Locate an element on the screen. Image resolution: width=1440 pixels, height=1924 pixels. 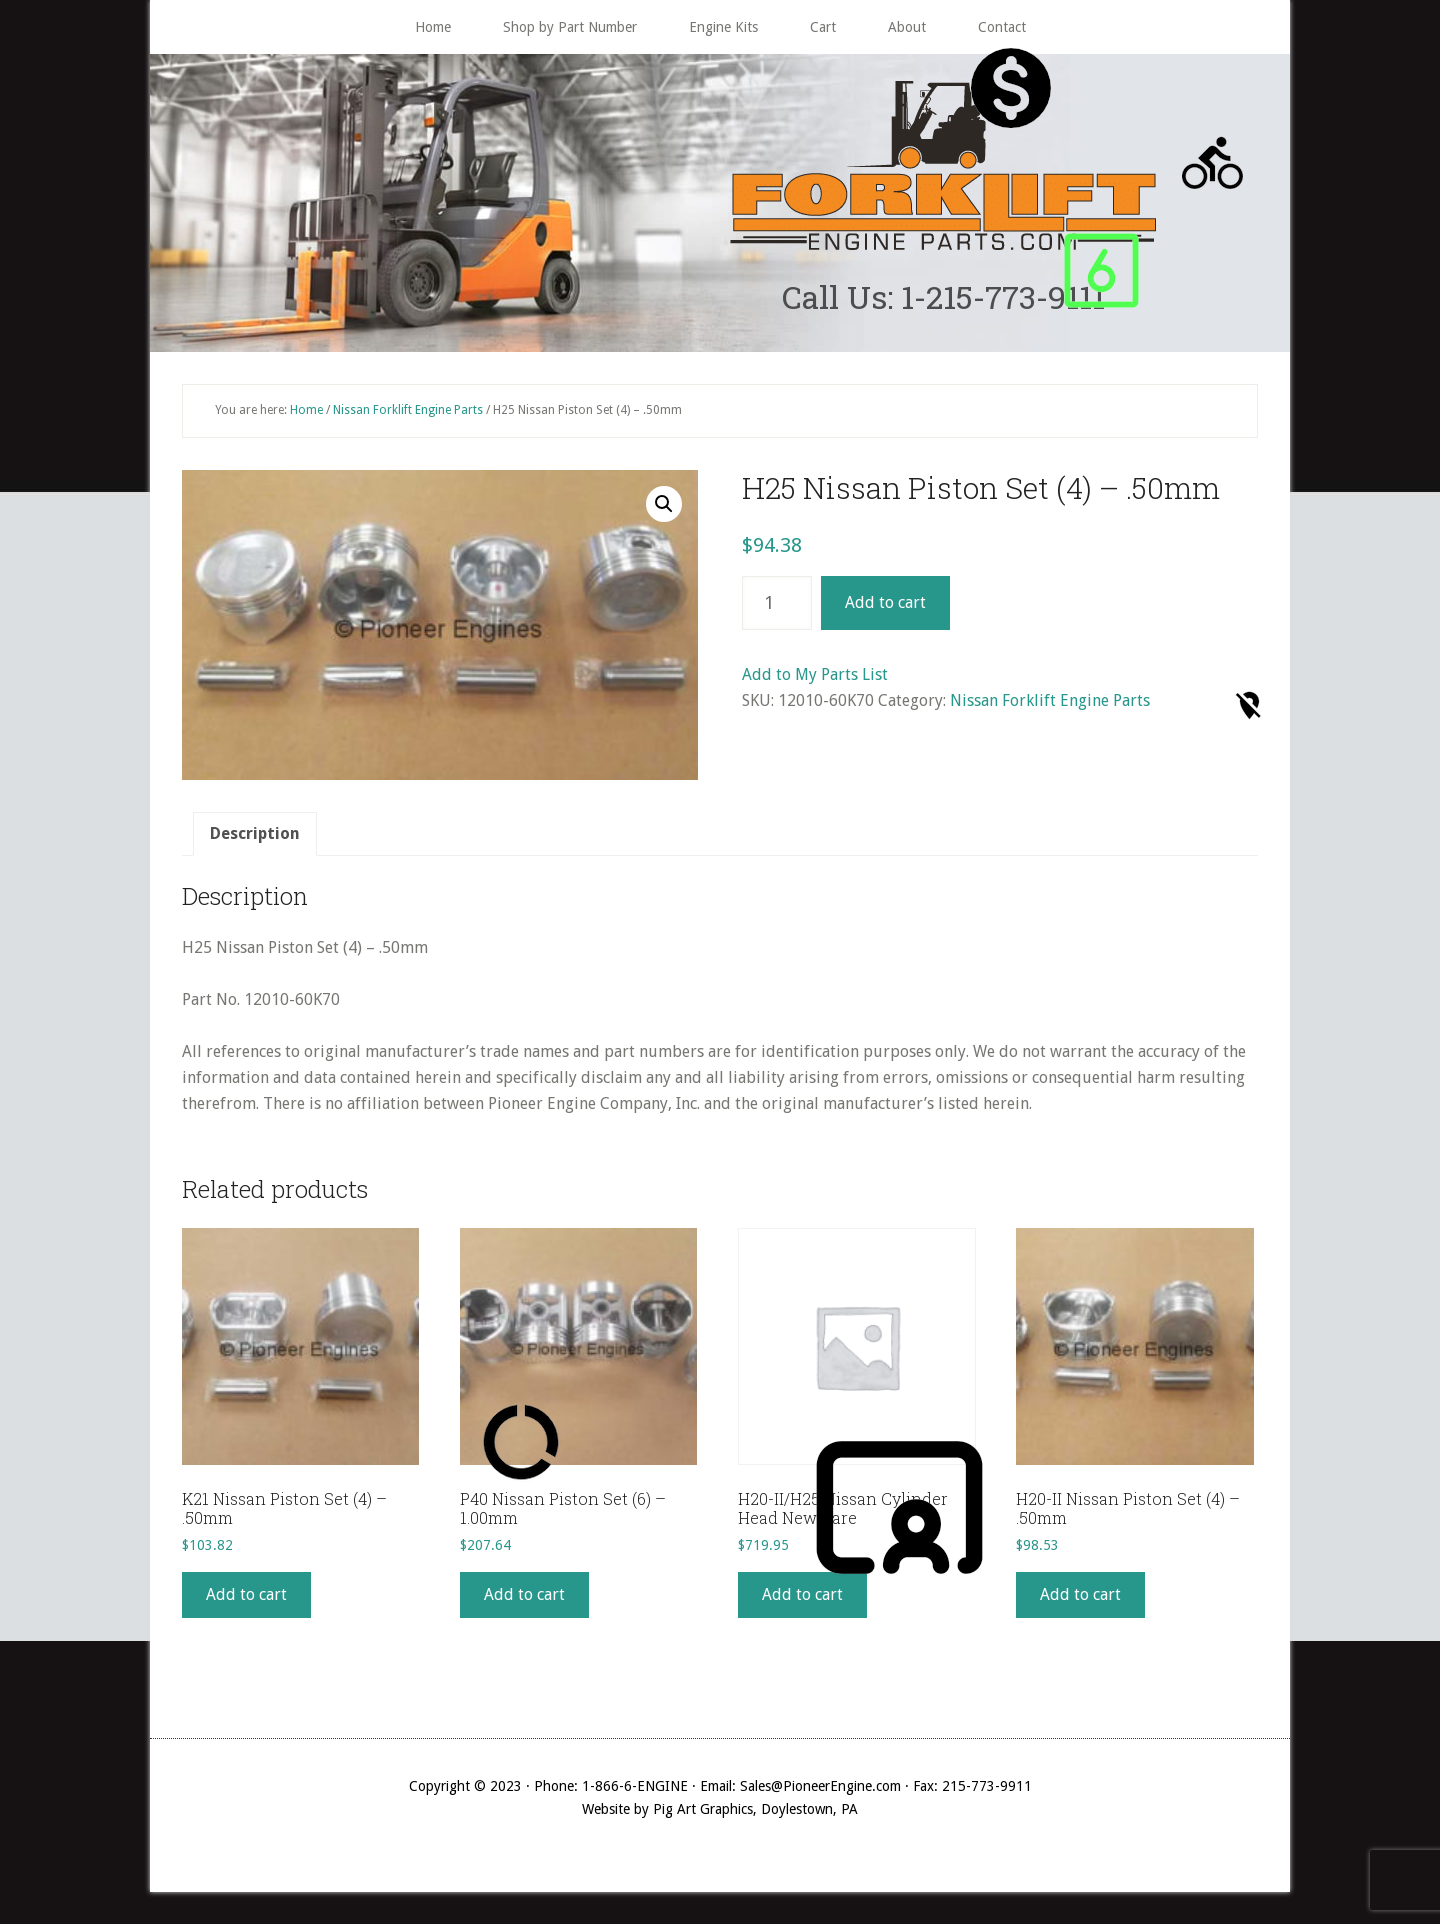
view mobile data usage statistics is located at coordinates (521, 1442).